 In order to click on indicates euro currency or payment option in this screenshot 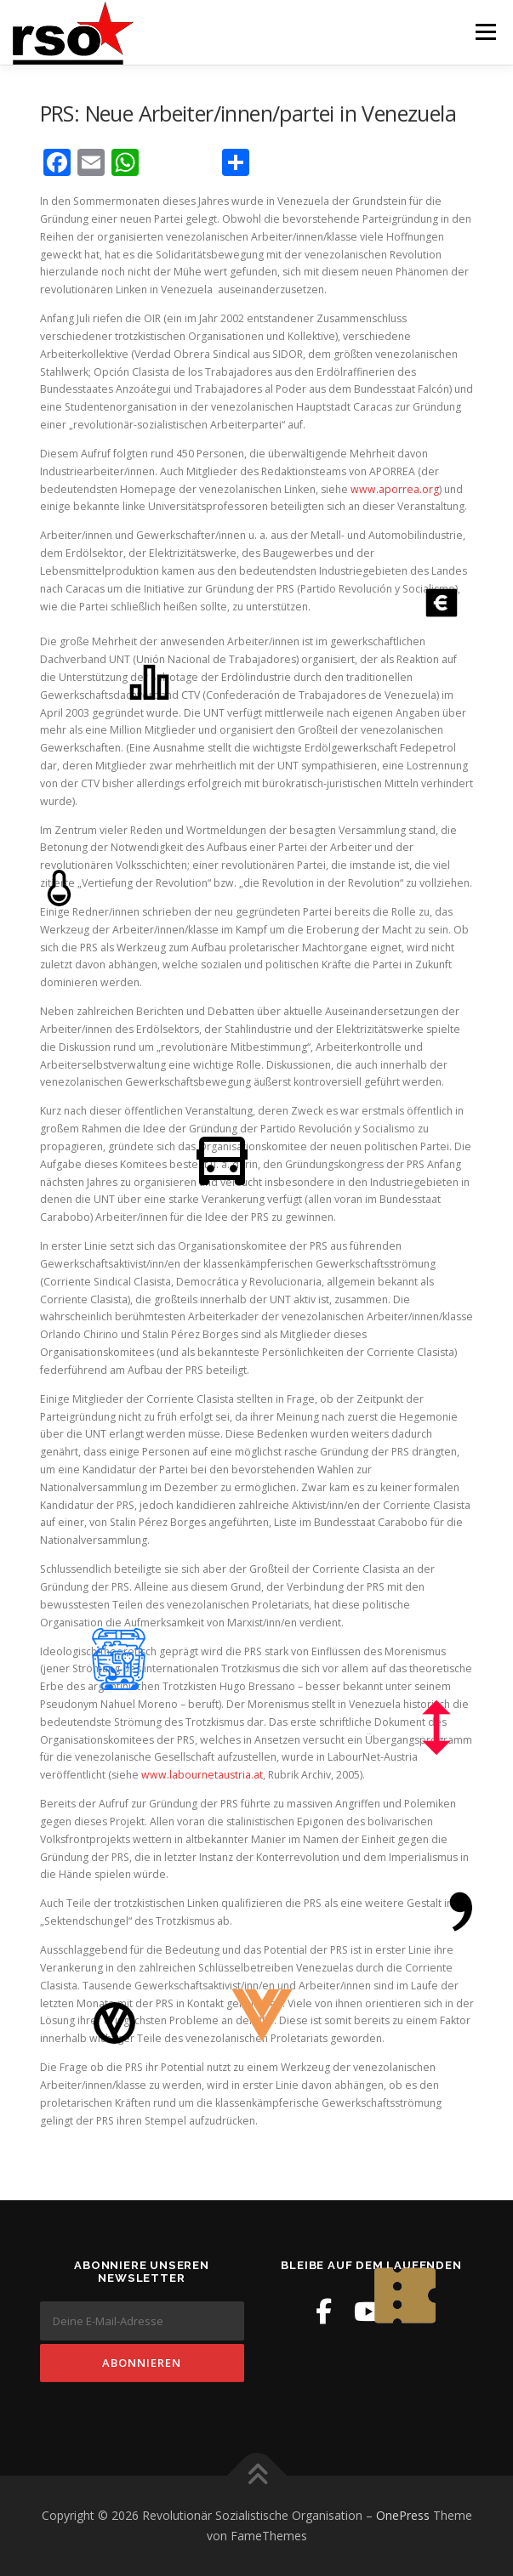, I will do `click(442, 603)`.